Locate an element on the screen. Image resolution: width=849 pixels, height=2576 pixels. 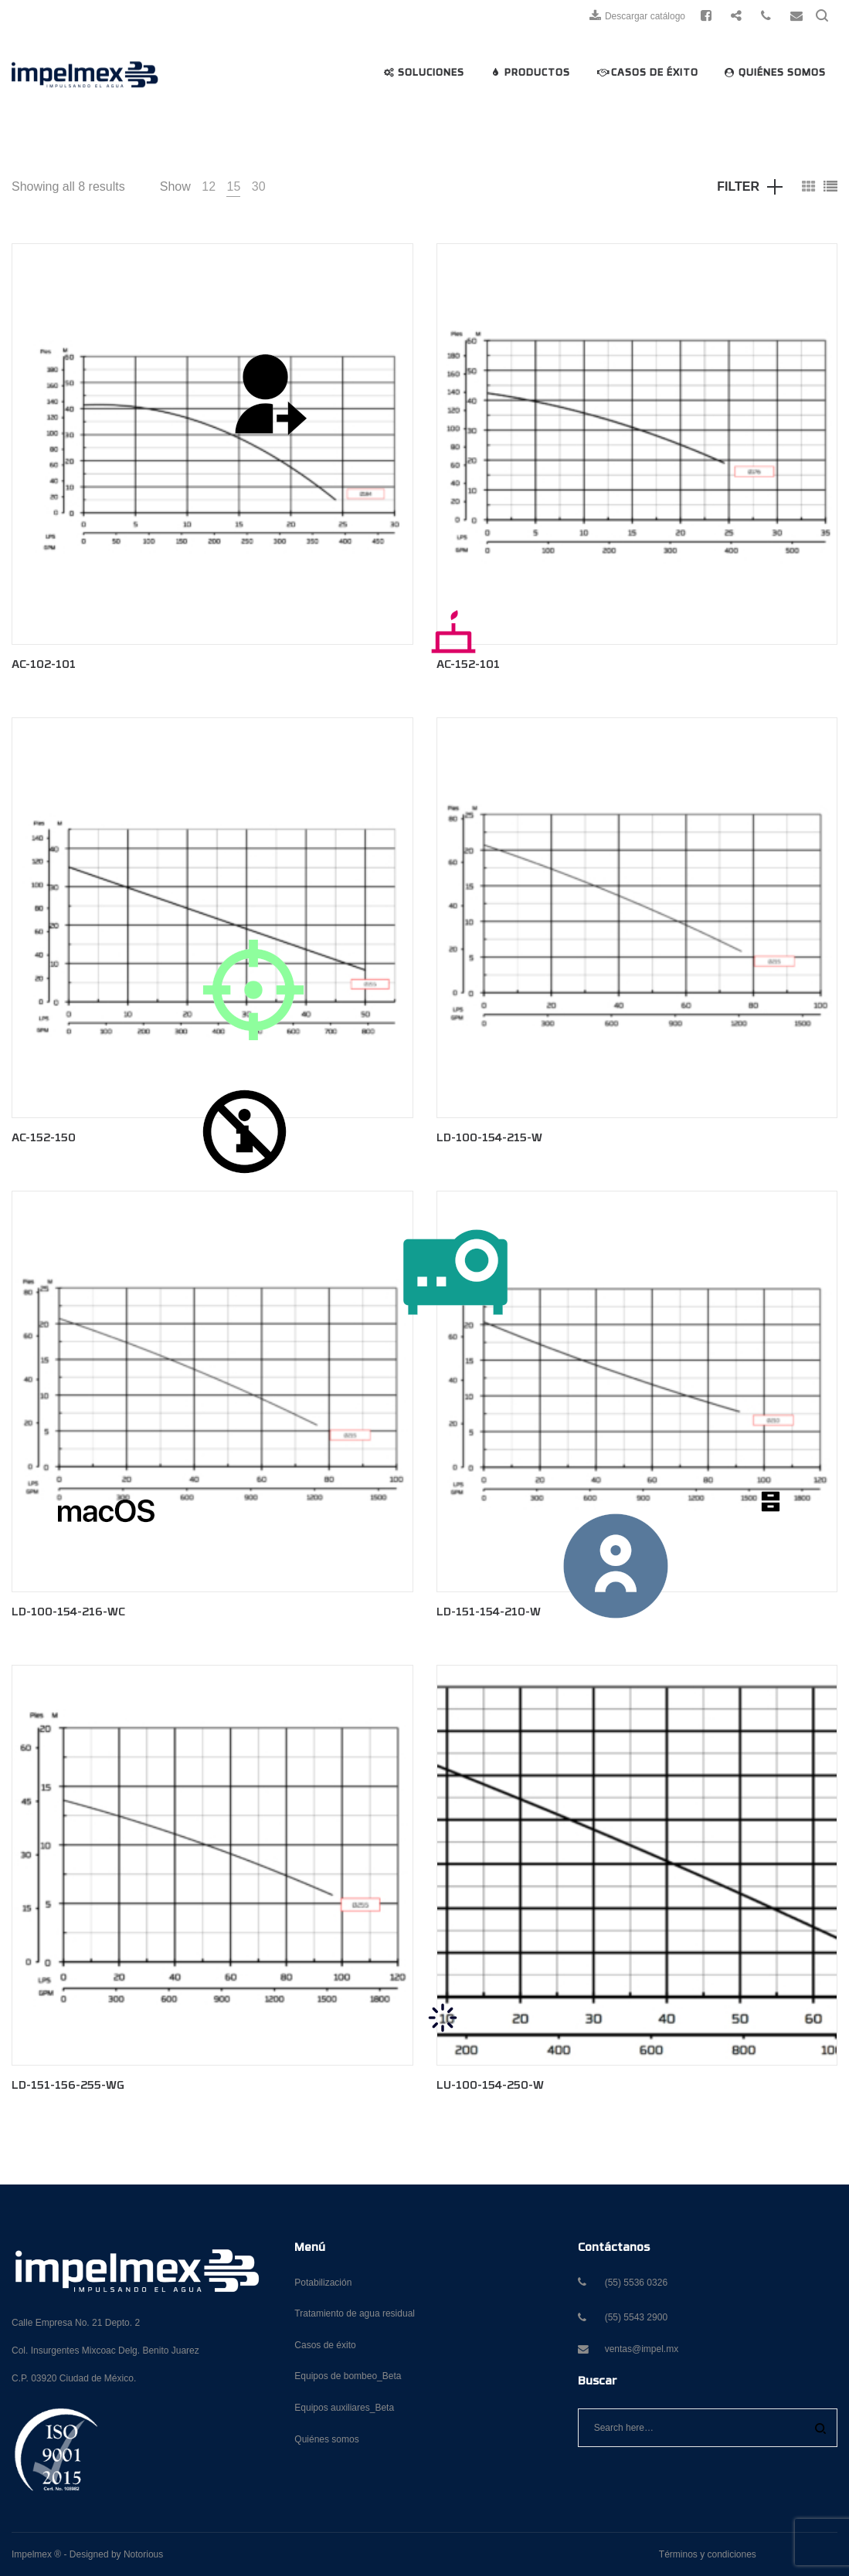
information unavailable or hidden is located at coordinates (244, 1131).